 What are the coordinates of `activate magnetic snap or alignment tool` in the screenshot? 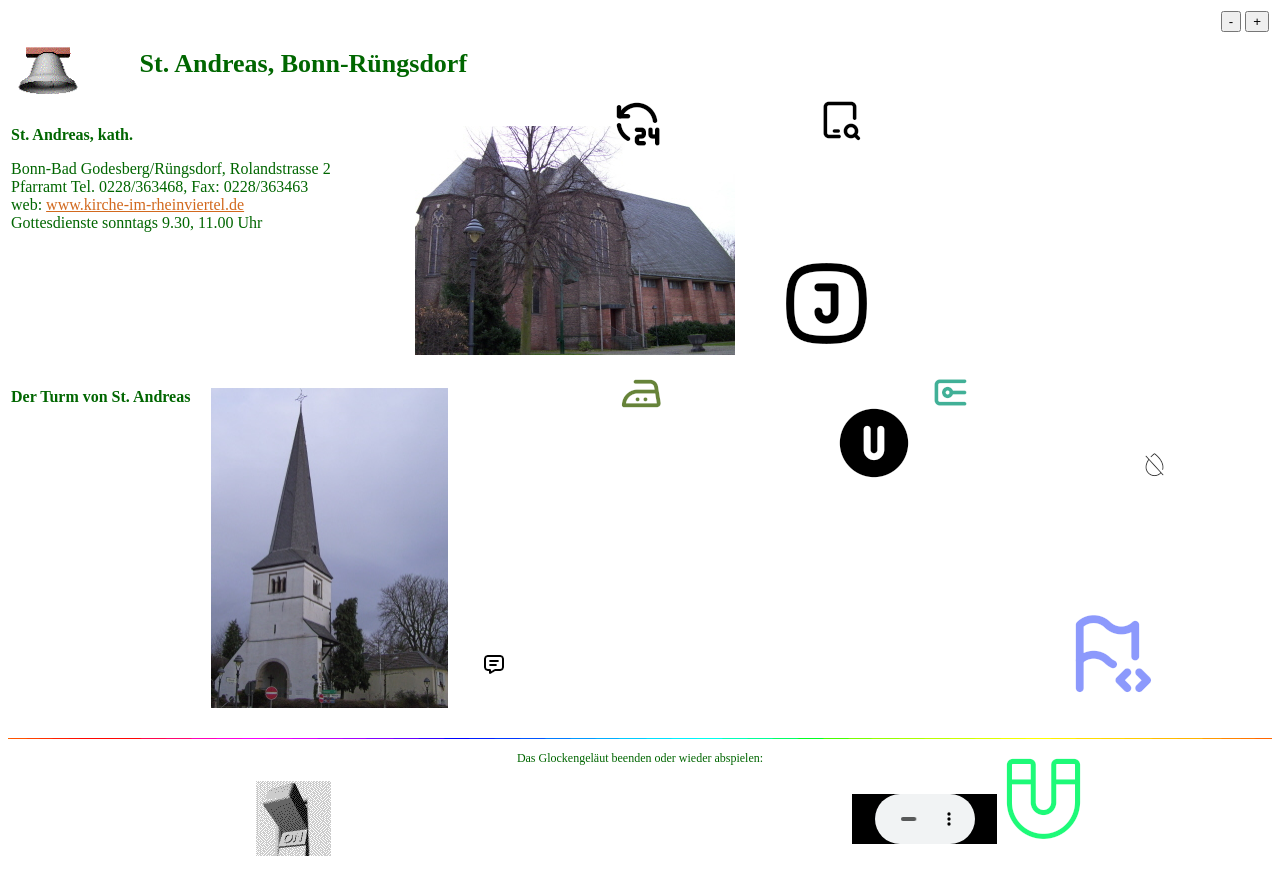 It's located at (1043, 795).